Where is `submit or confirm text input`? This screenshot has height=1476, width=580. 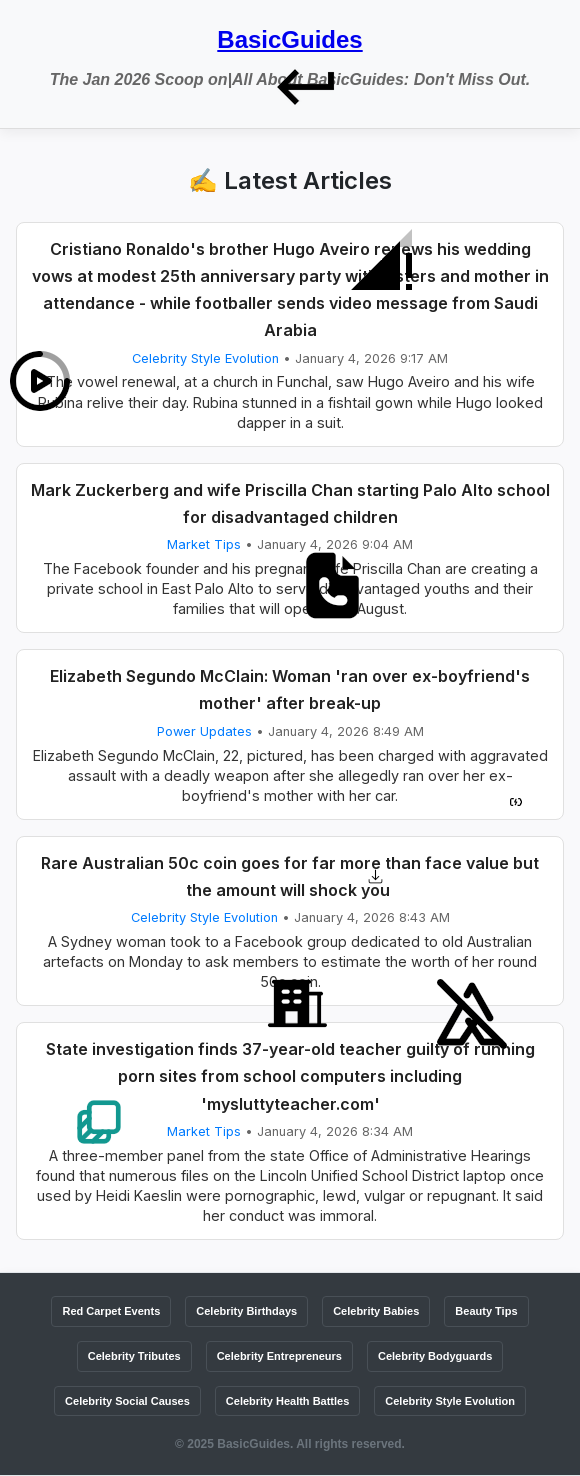 submit or confirm text input is located at coordinates (307, 87).